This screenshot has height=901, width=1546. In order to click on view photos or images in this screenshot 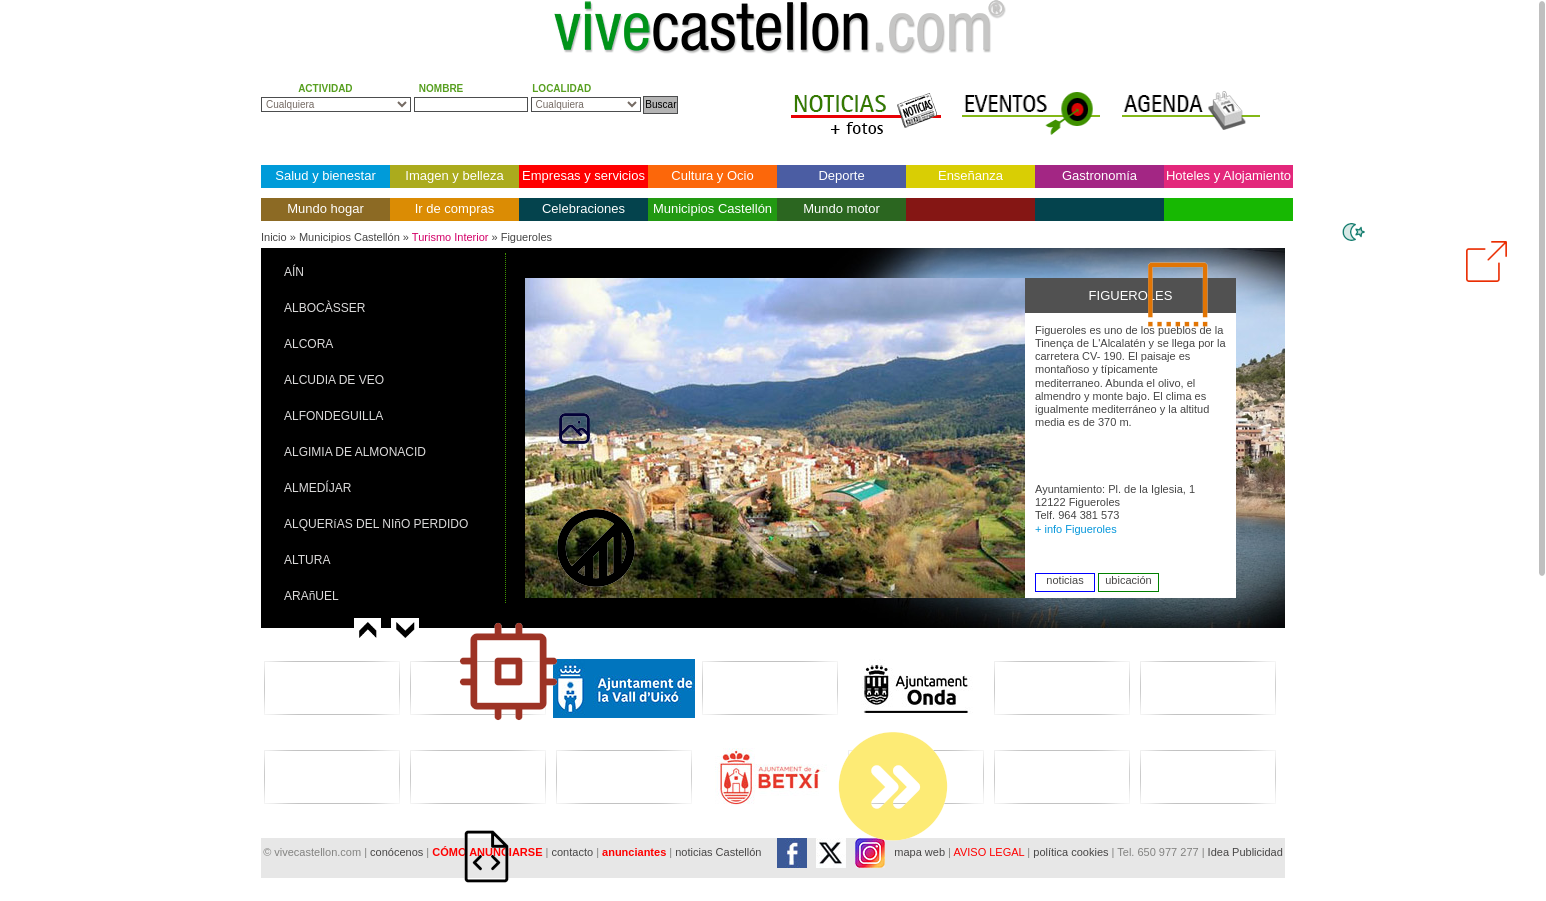, I will do `click(574, 428)`.